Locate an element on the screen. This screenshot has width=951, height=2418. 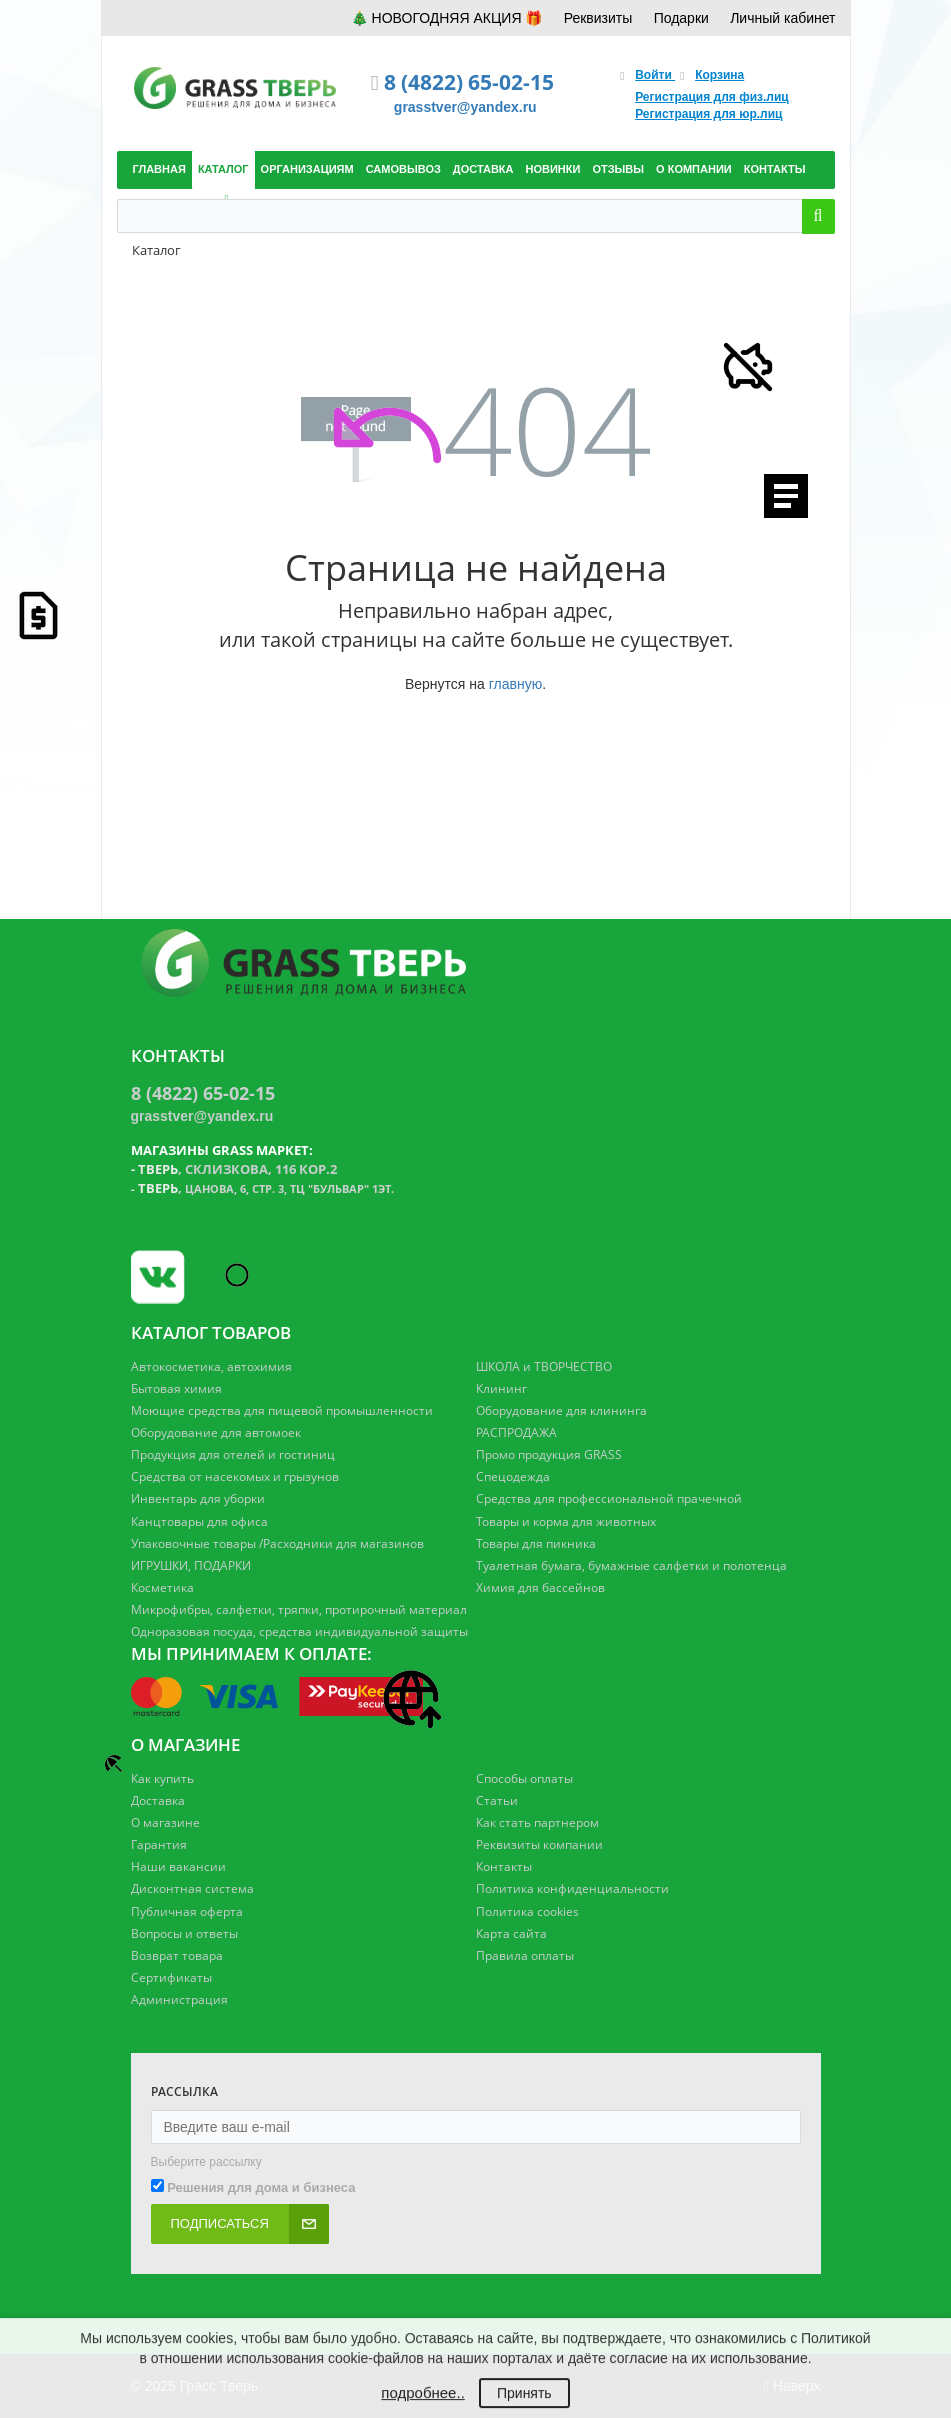
unselected radio button or toggle option is located at coordinates (237, 1275).